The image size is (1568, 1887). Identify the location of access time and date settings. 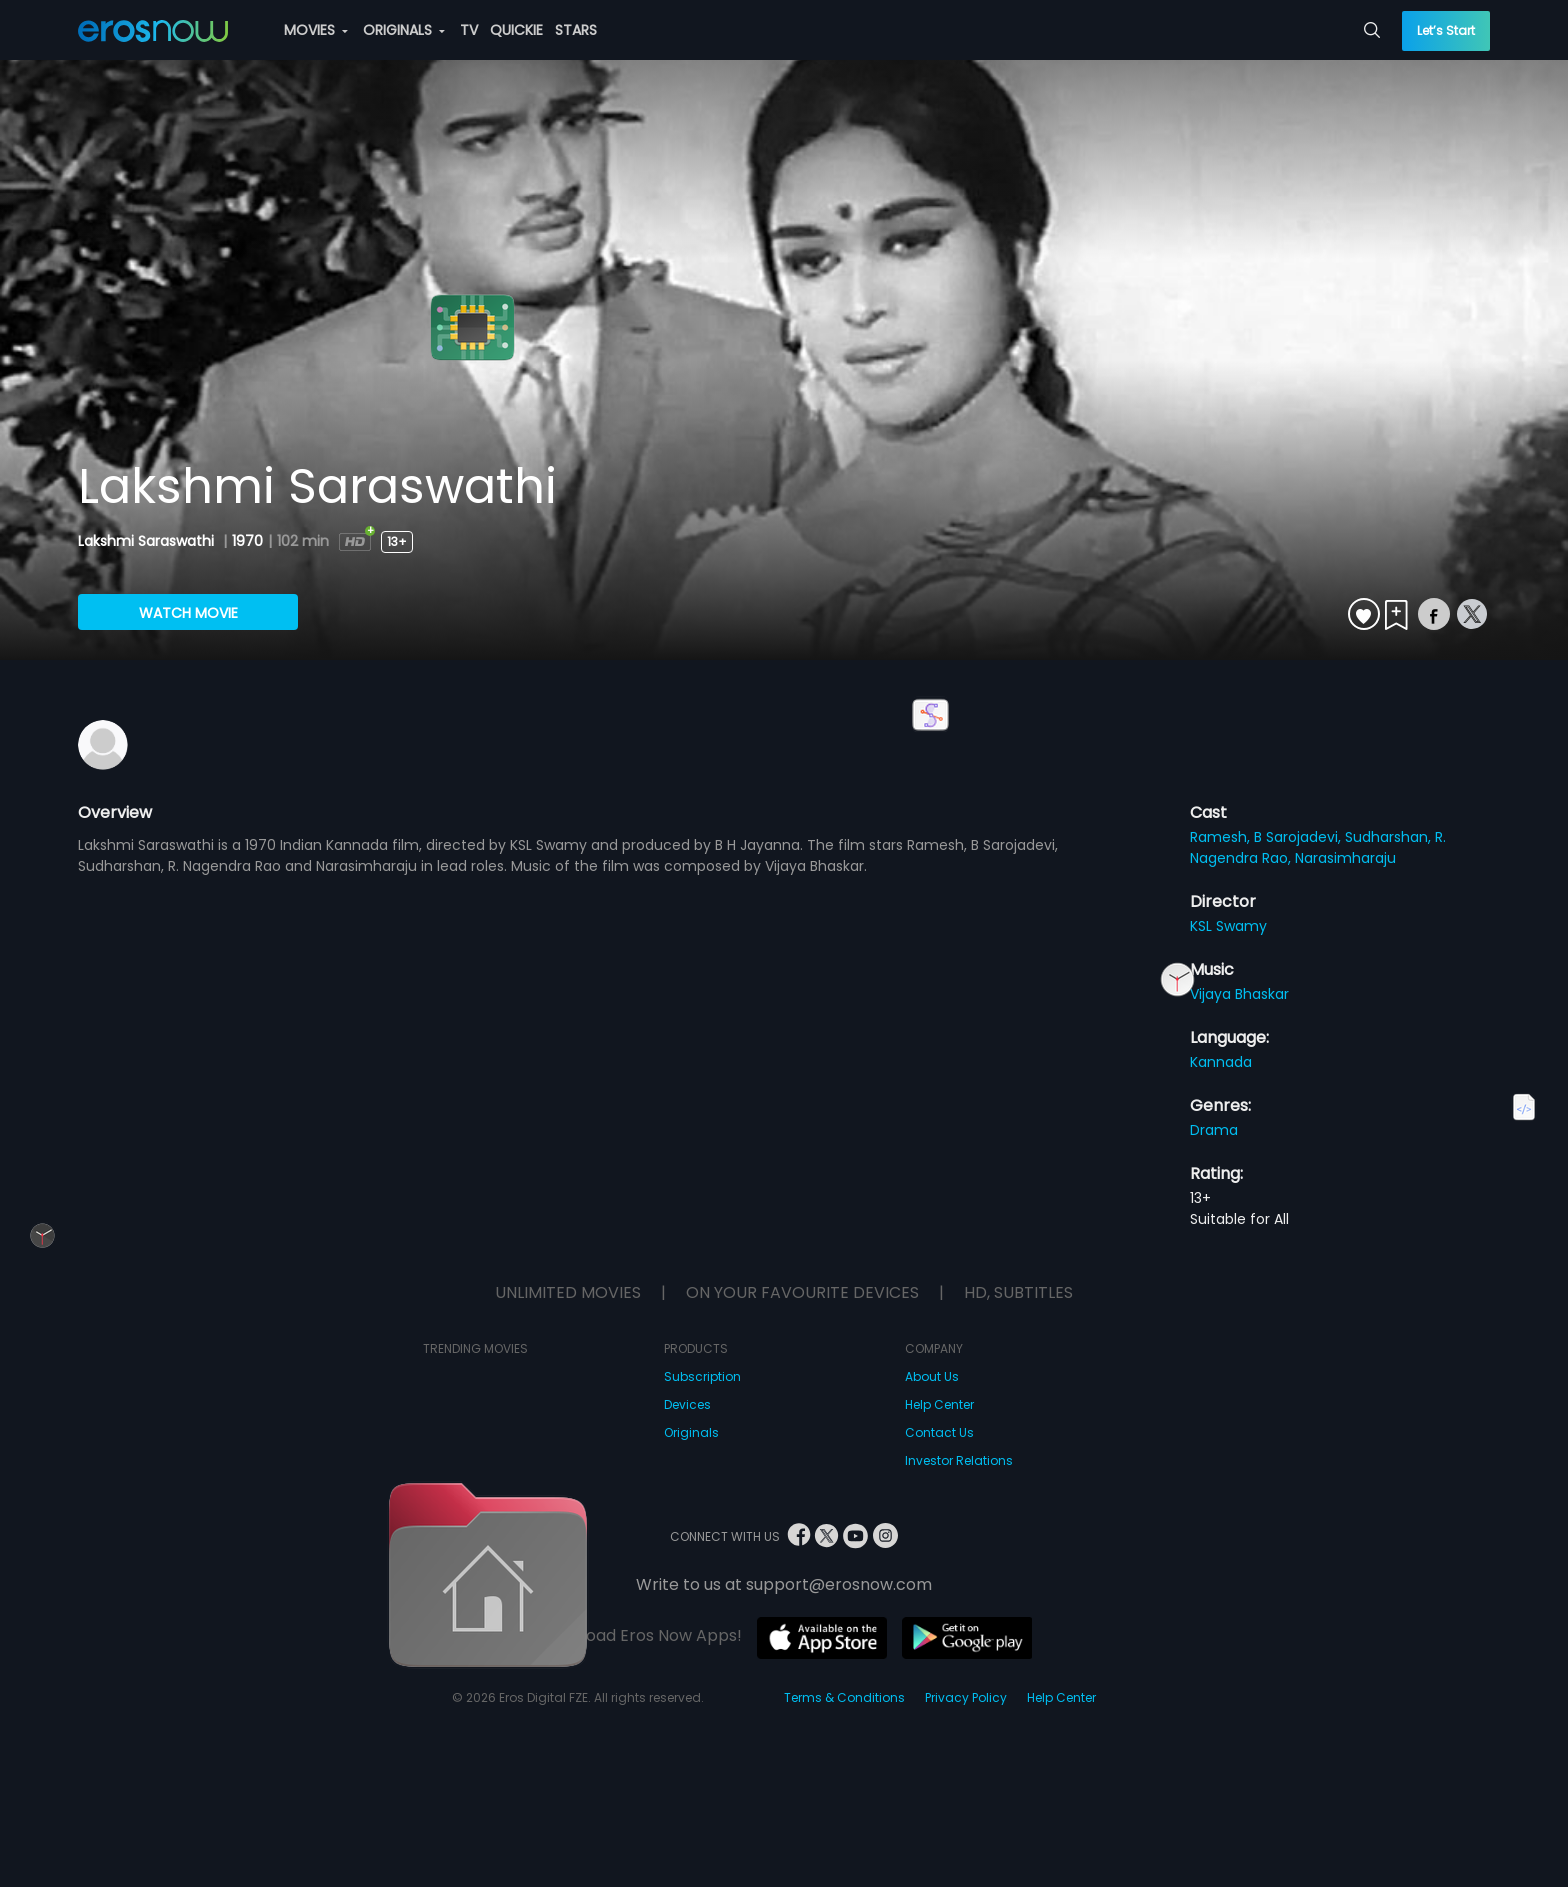
(1177, 979).